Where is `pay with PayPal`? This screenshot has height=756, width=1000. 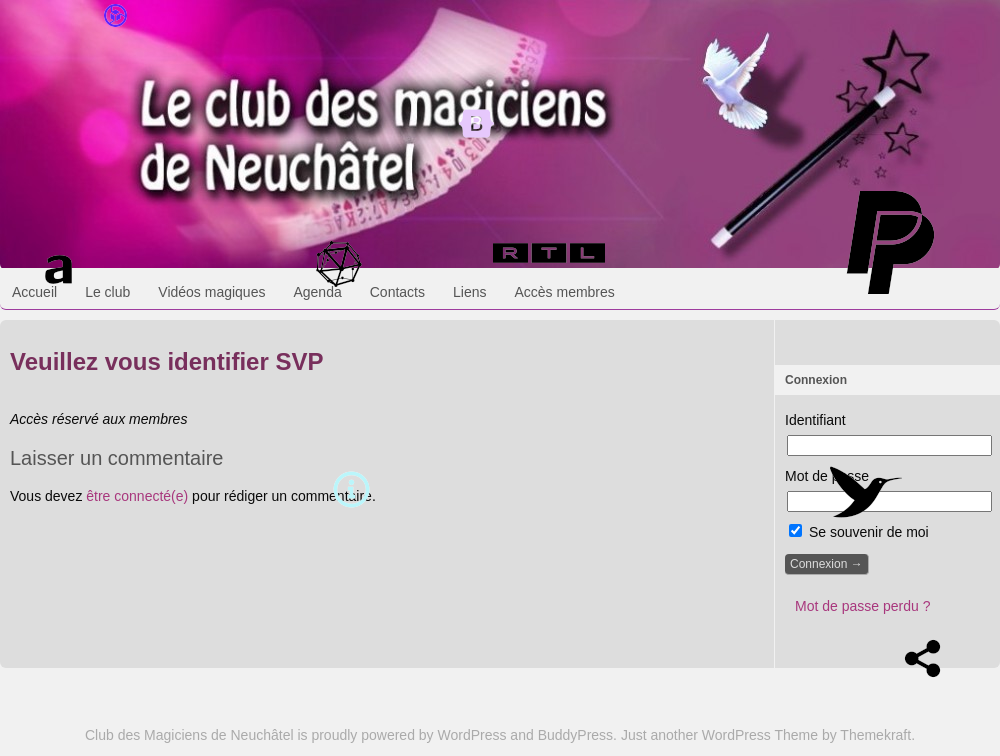
pay with PayPal is located at coordinates (890, 242).